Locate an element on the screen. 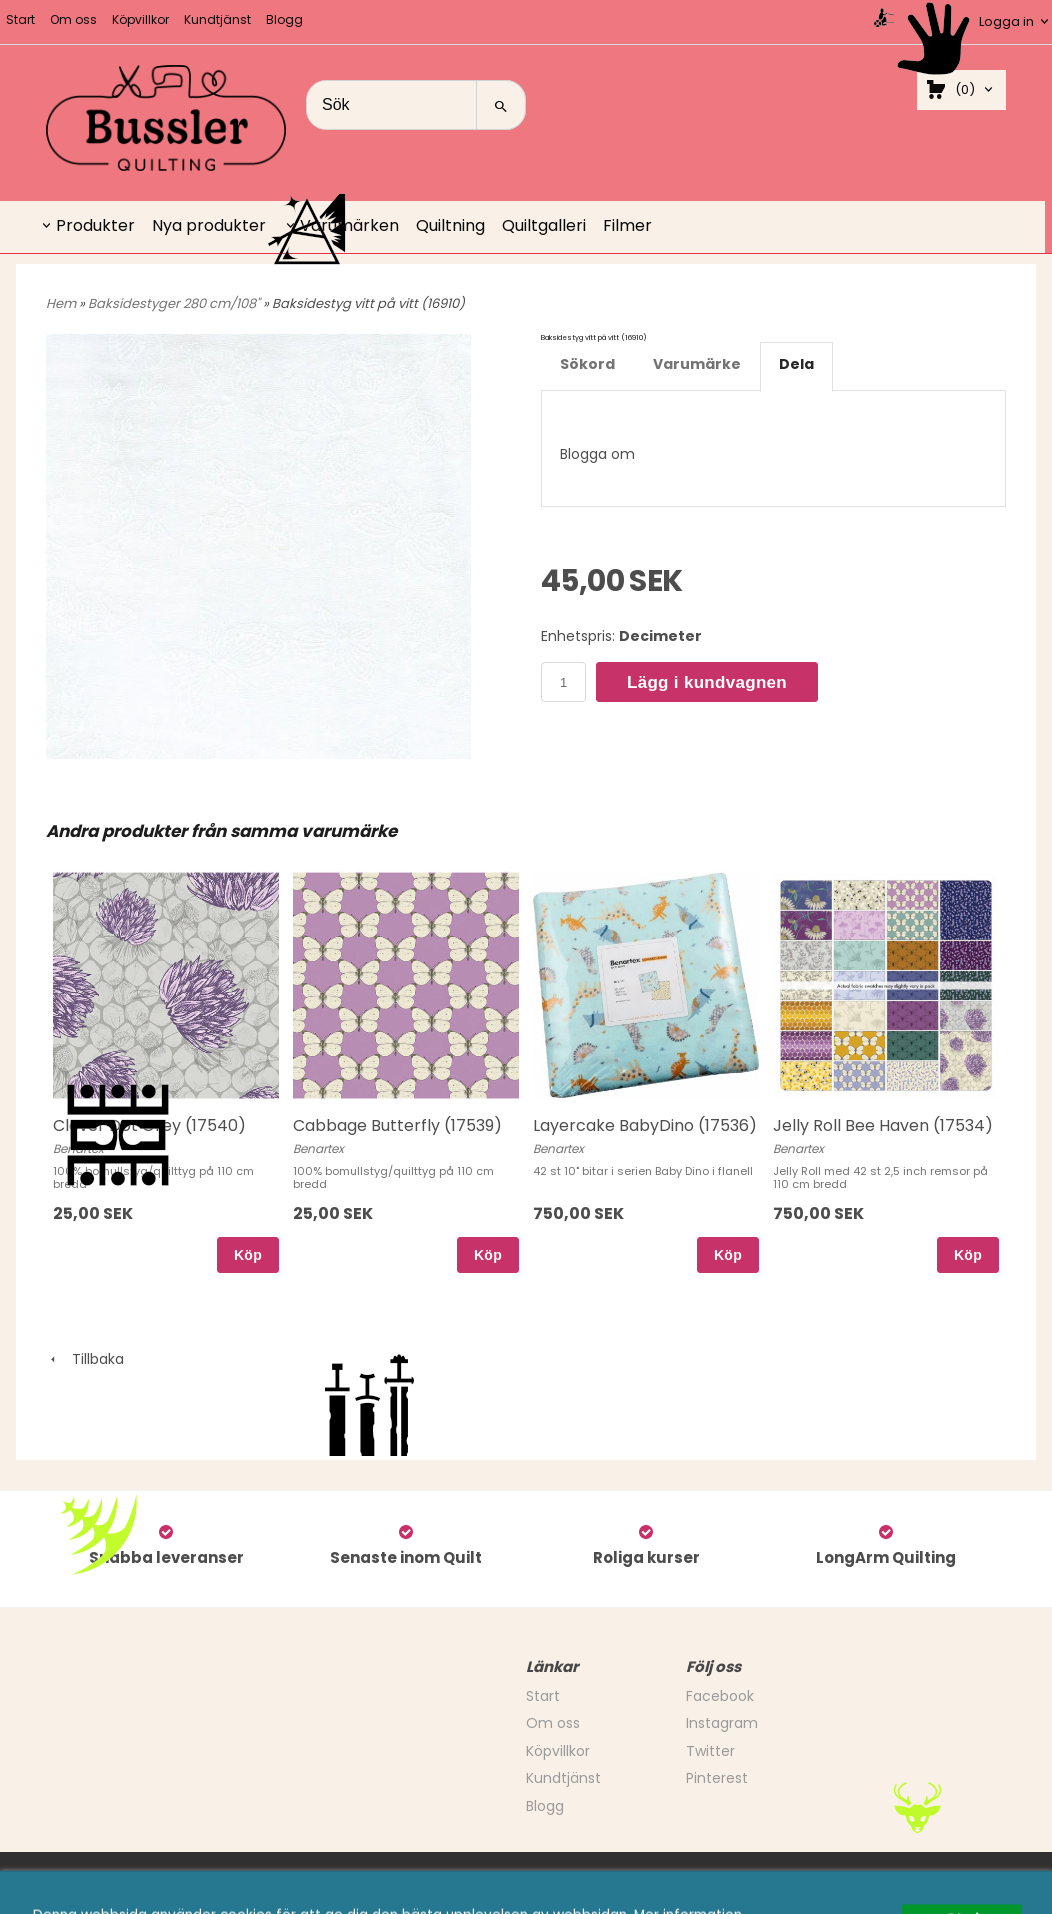  access game inventory or storage grid is located at coordinates (118, 1135).